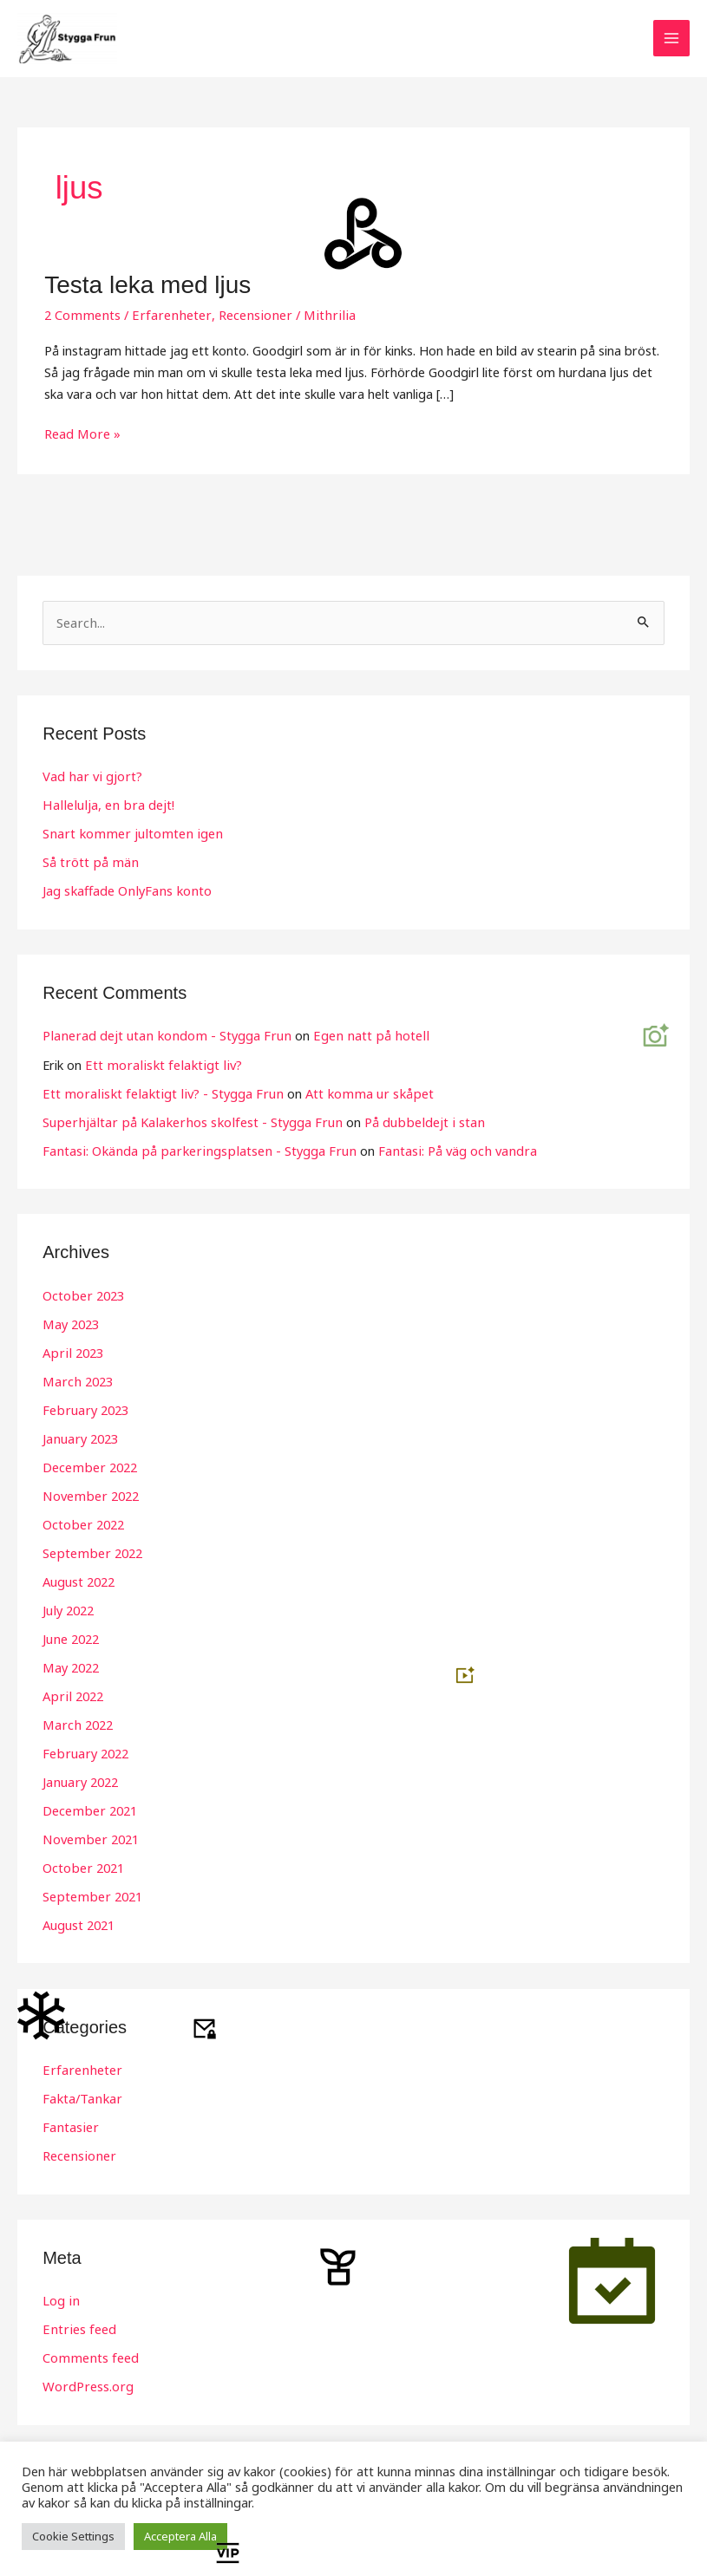 This screenshot has height=2576, width=707. What do you see at coordinates (227, 2553) in the screenshot?
I see `indicates VIP or premium membership status` at bounding box center [227, 2553].